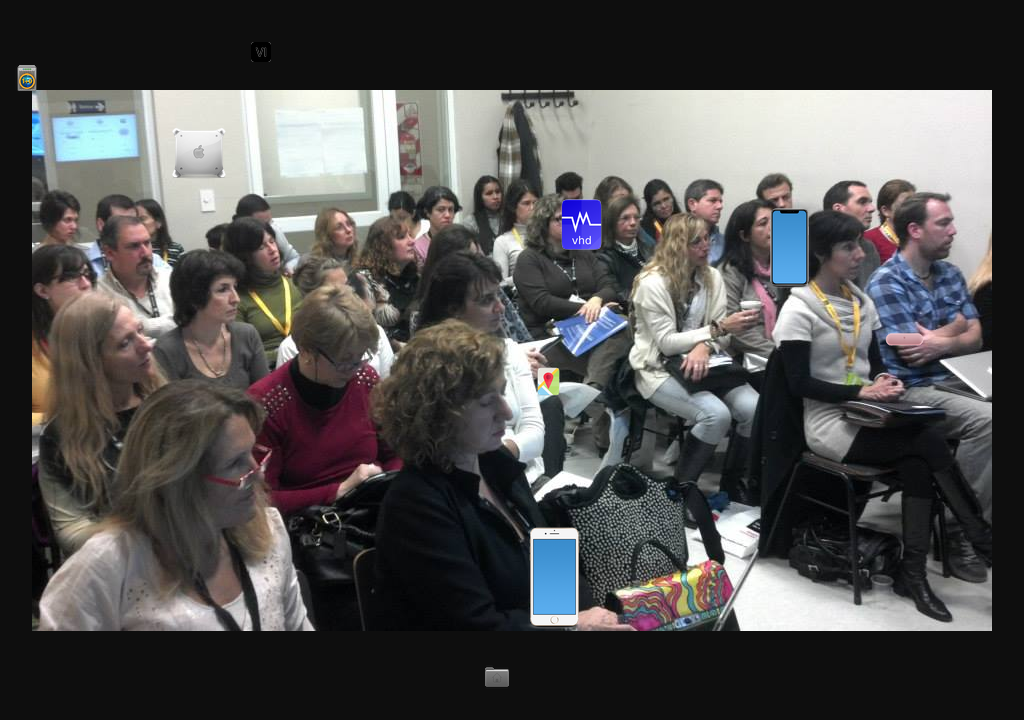 The image size is (1024, 720). Describe the element at coordinates (297, 507) in the screenshot. I see `open the Books app` at that location.